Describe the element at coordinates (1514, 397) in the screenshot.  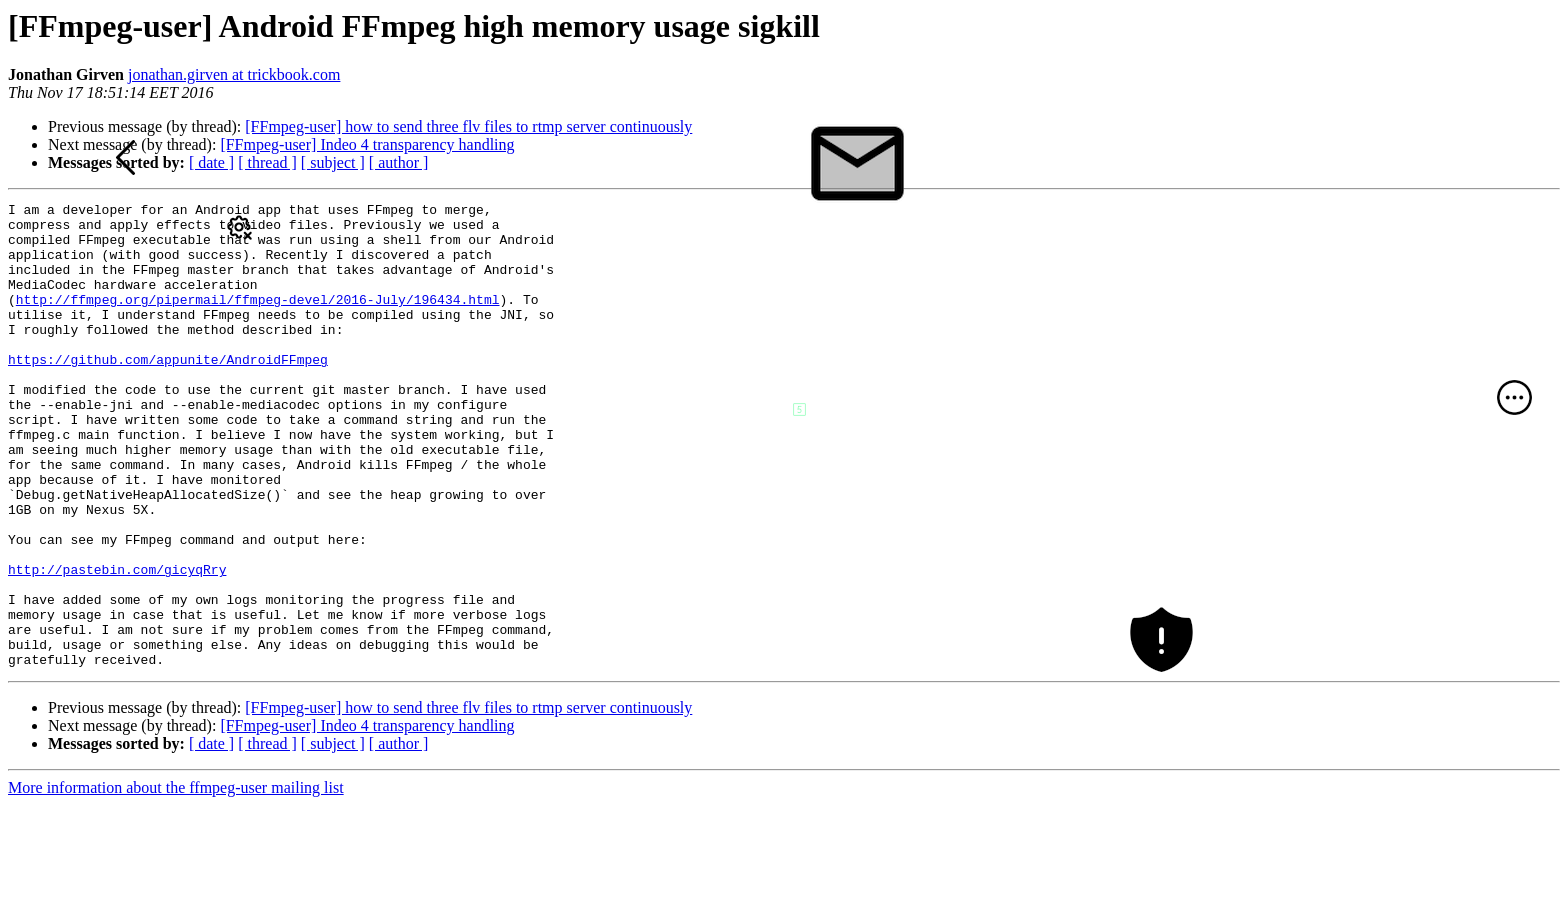
I see `view more options` at that location.